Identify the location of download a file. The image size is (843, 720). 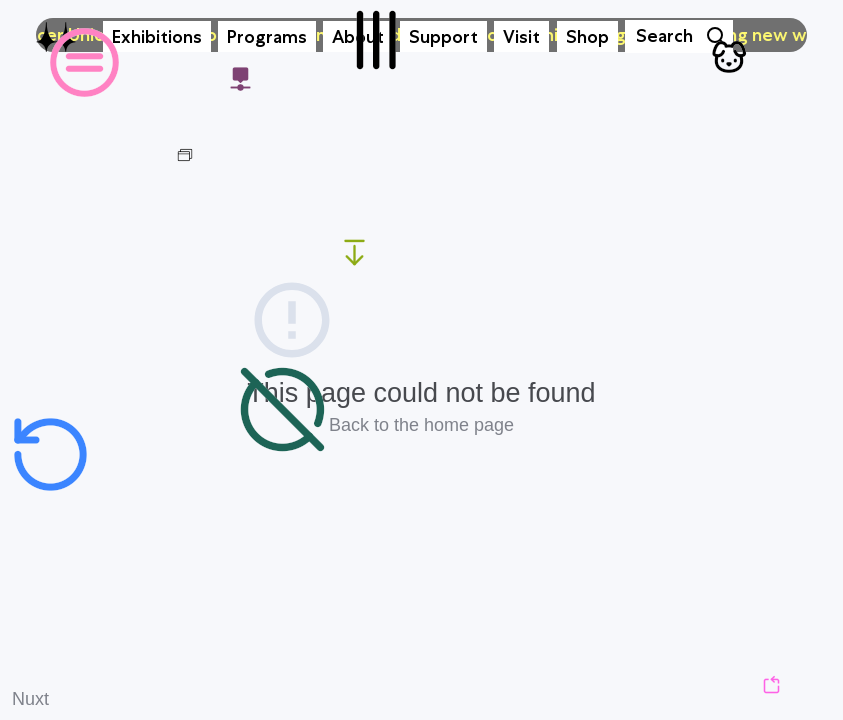
(354, 252).